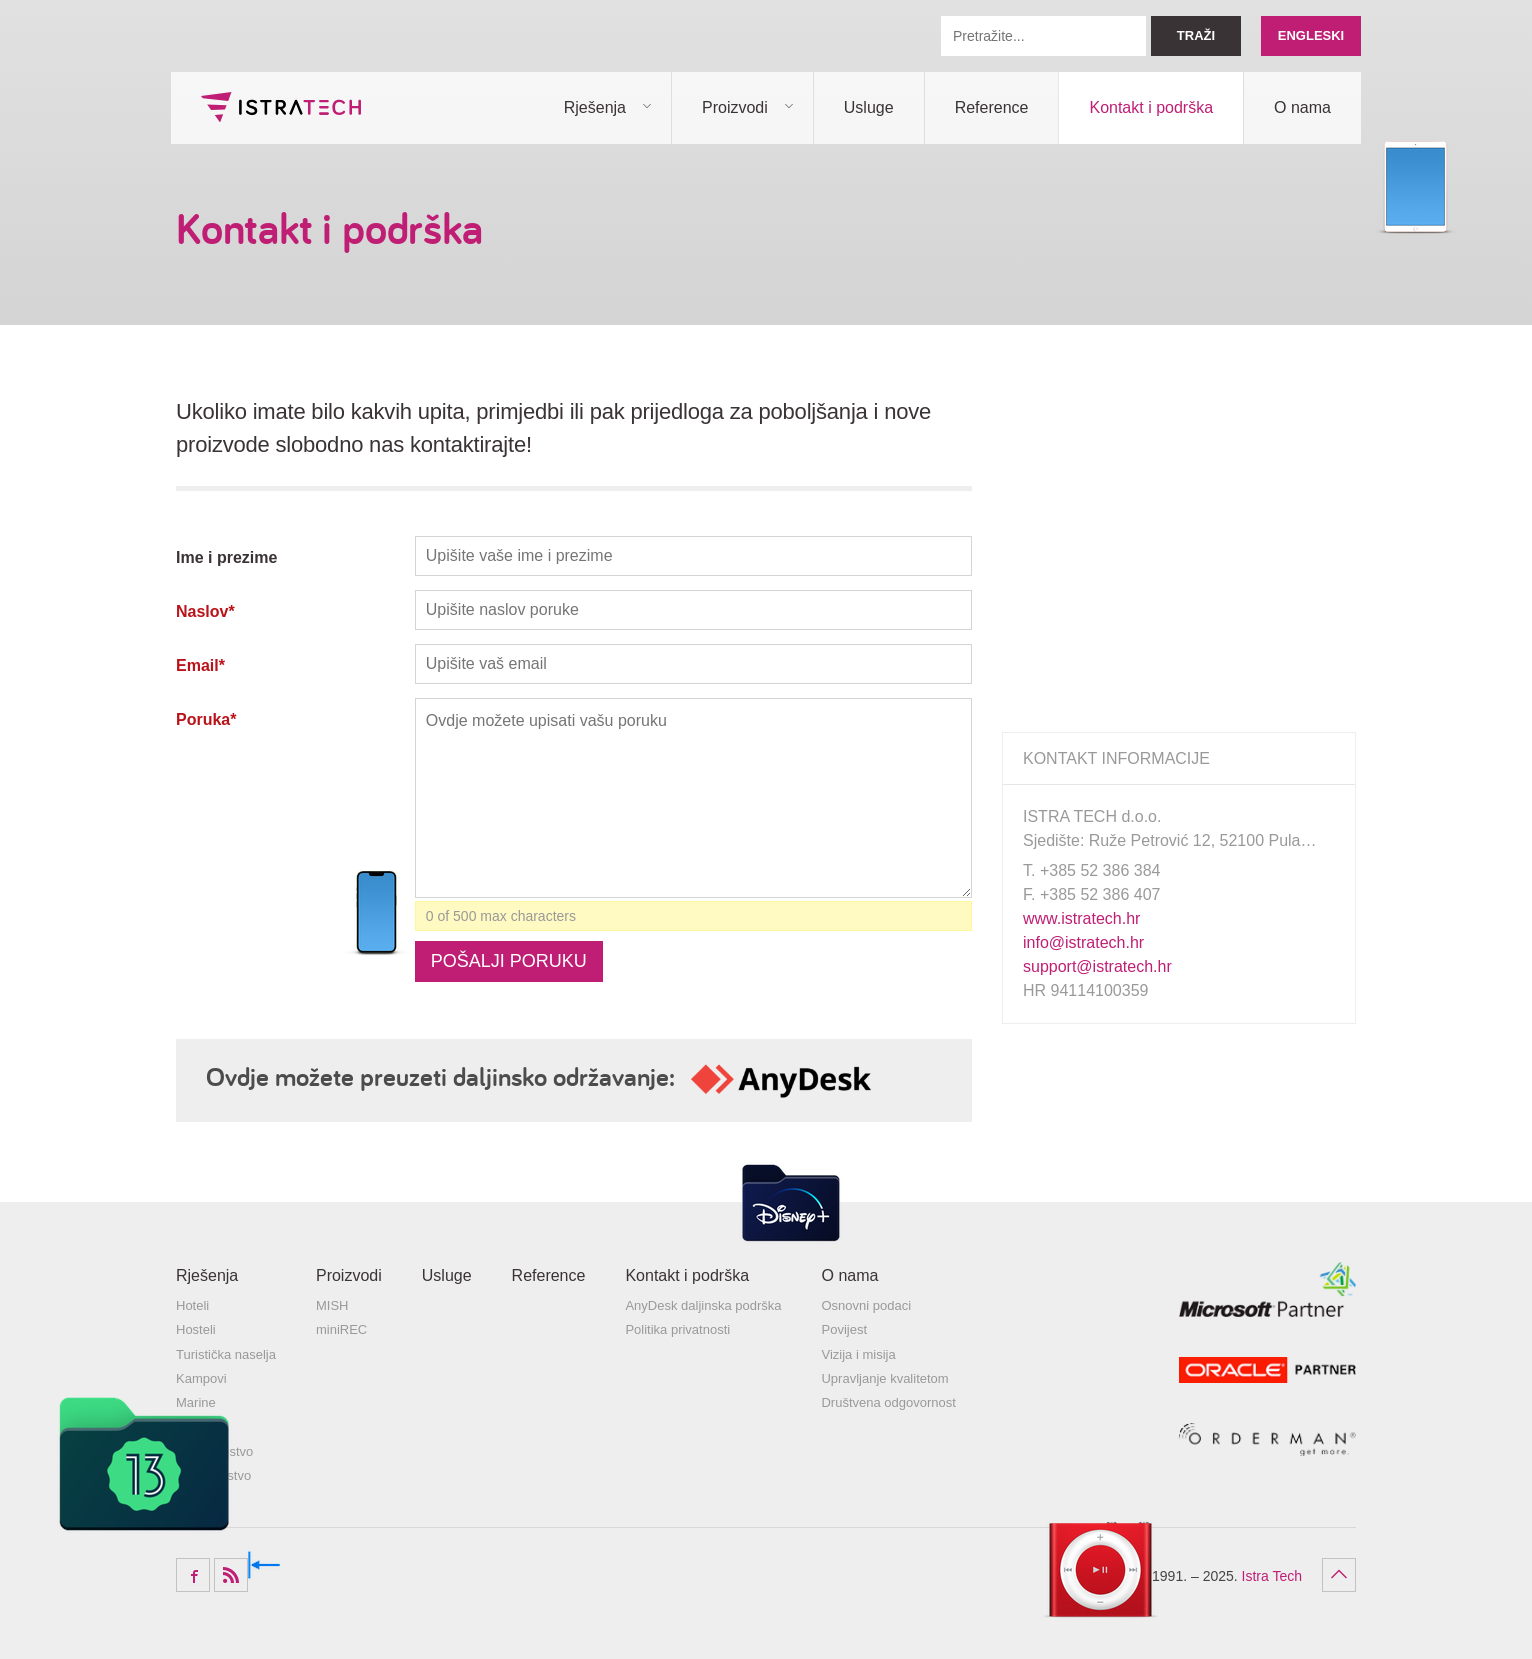  What do you see at coordinates (1415, 187) in the screenshot?
I see `connected iPad Pro device` at bounding box center [1415, 187].